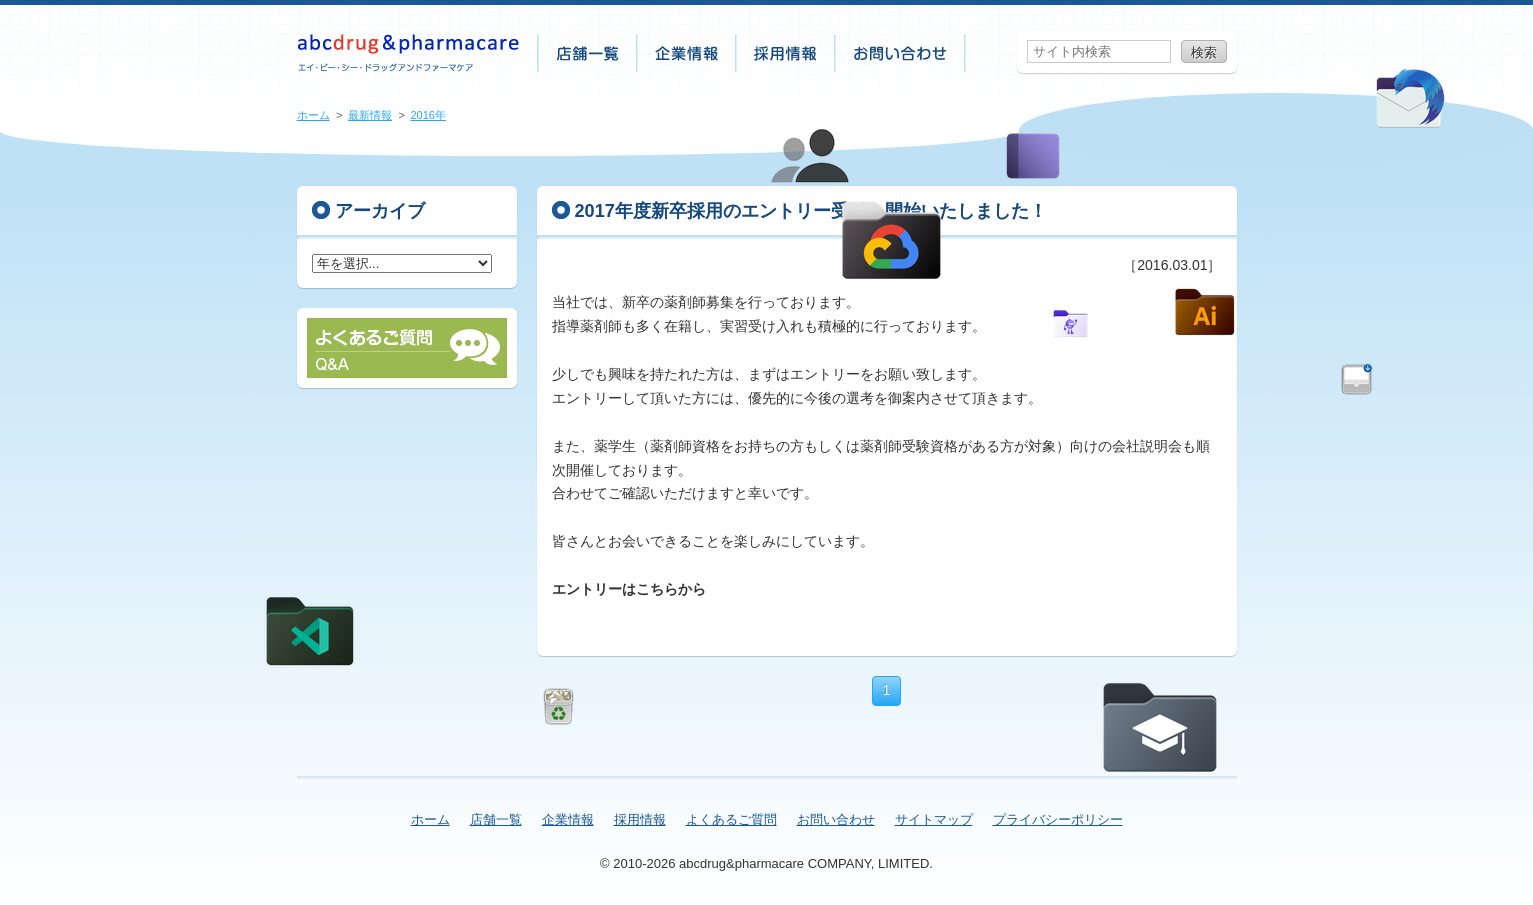 This screenshot has width=1533, height=905. Describe the element at coordinates (1204, 313) in the screenshot. I see `open folder containing adobe illustrator files` at that location.